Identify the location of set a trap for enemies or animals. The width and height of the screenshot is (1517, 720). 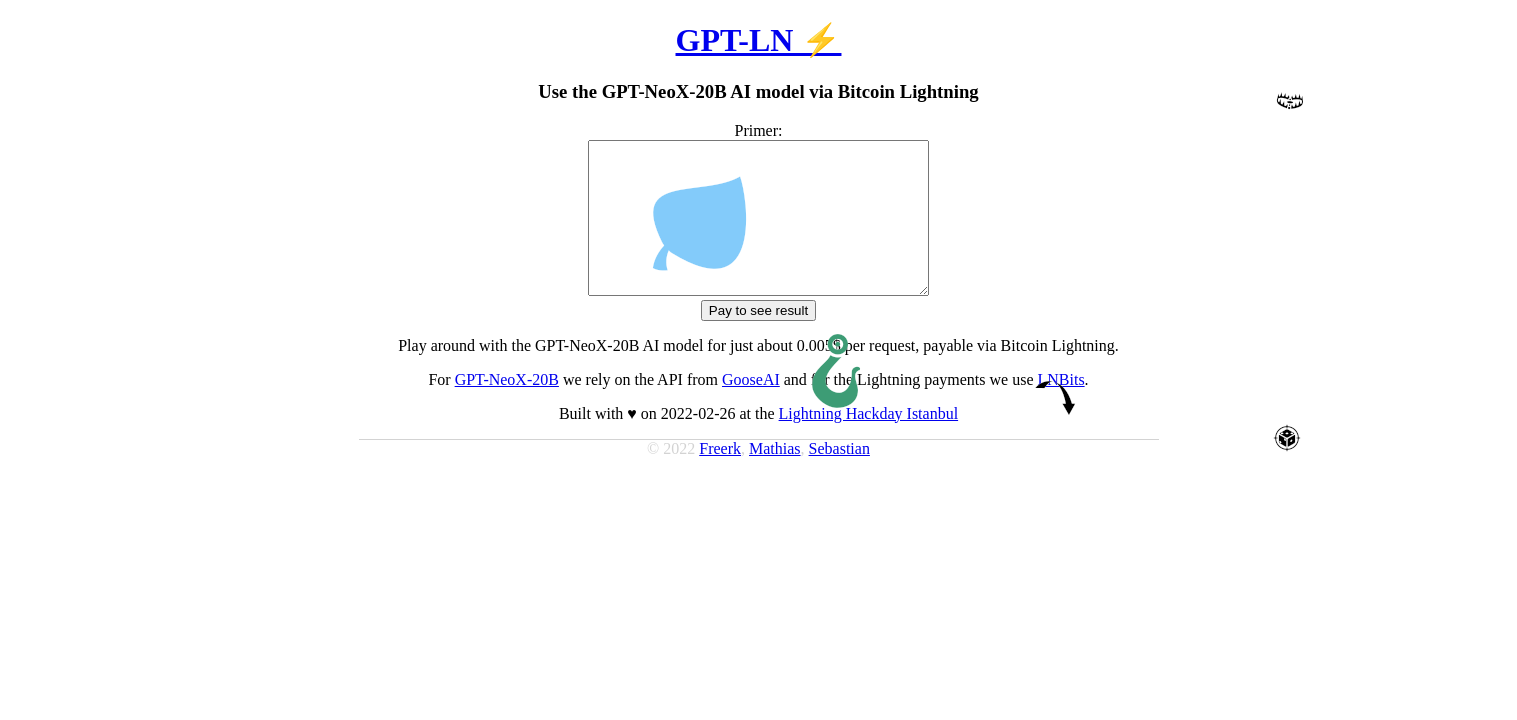
(1290, 100).